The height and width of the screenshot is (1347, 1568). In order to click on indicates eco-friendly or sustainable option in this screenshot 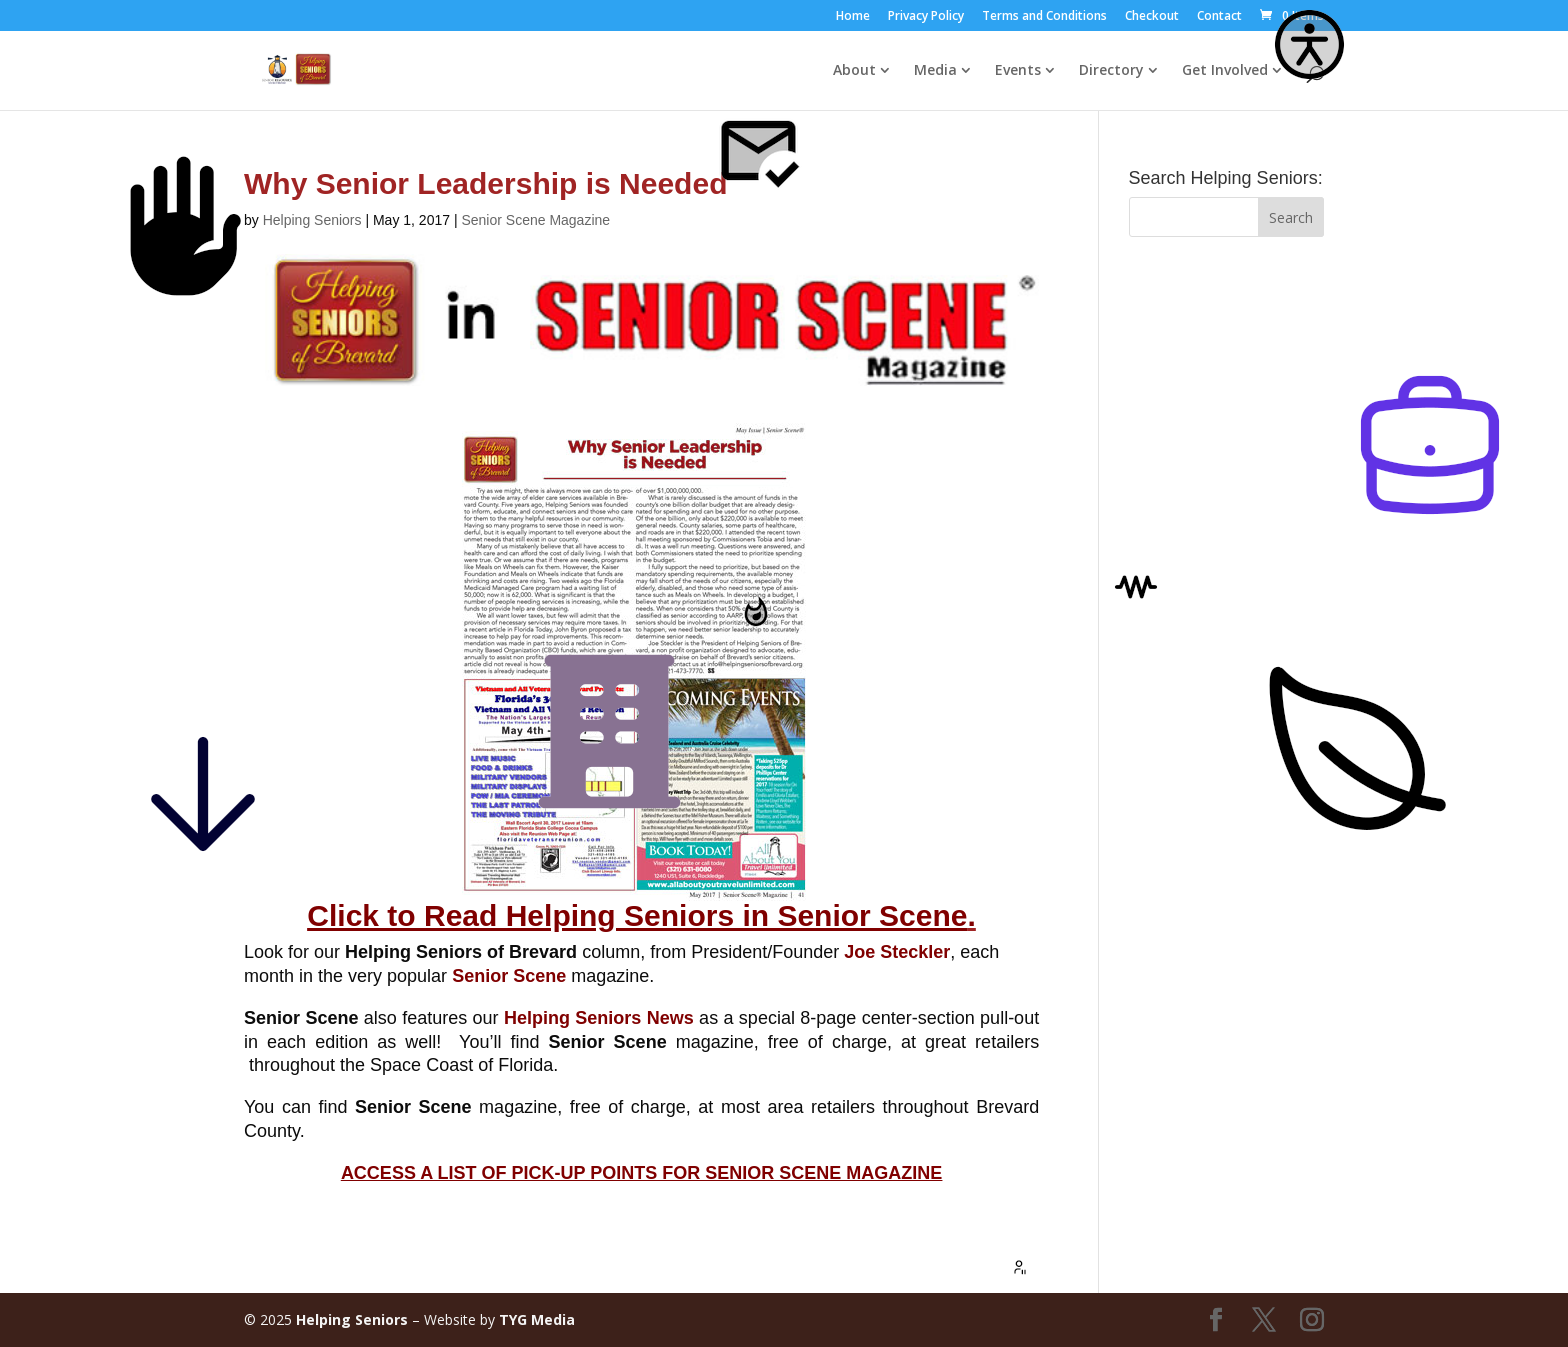, I will do `click(1357, 748)`.